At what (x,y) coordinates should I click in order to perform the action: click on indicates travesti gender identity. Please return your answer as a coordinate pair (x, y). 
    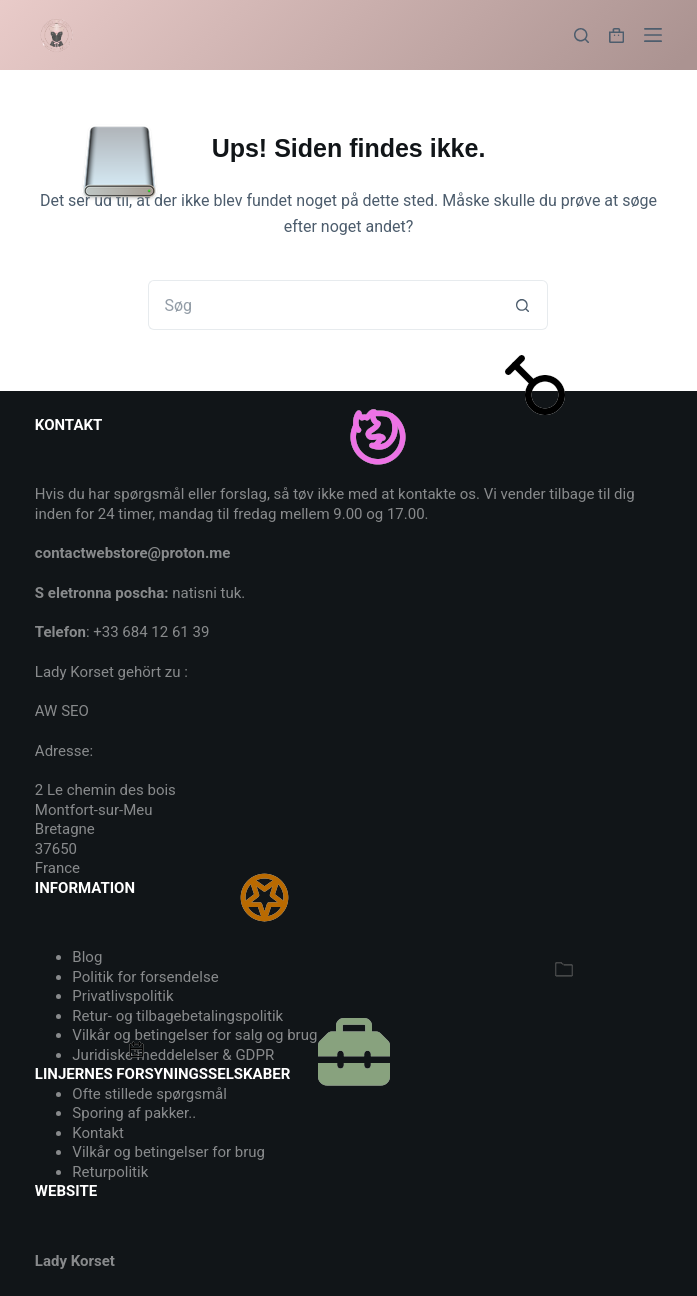
    Looking at the image, I should click on (535, 385).